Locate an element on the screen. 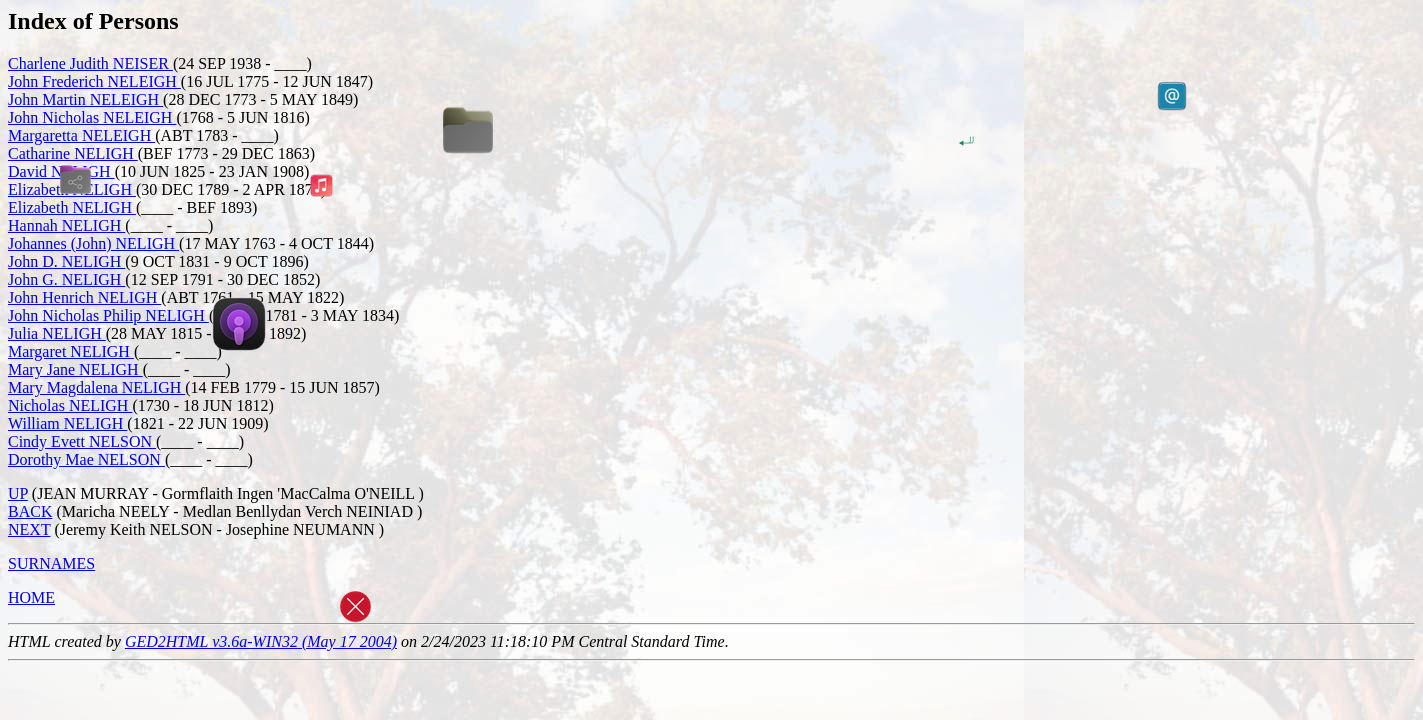 The height and width of the screenshot is (720, 1423). open the gnome music app is located at coordinates (321, 185).